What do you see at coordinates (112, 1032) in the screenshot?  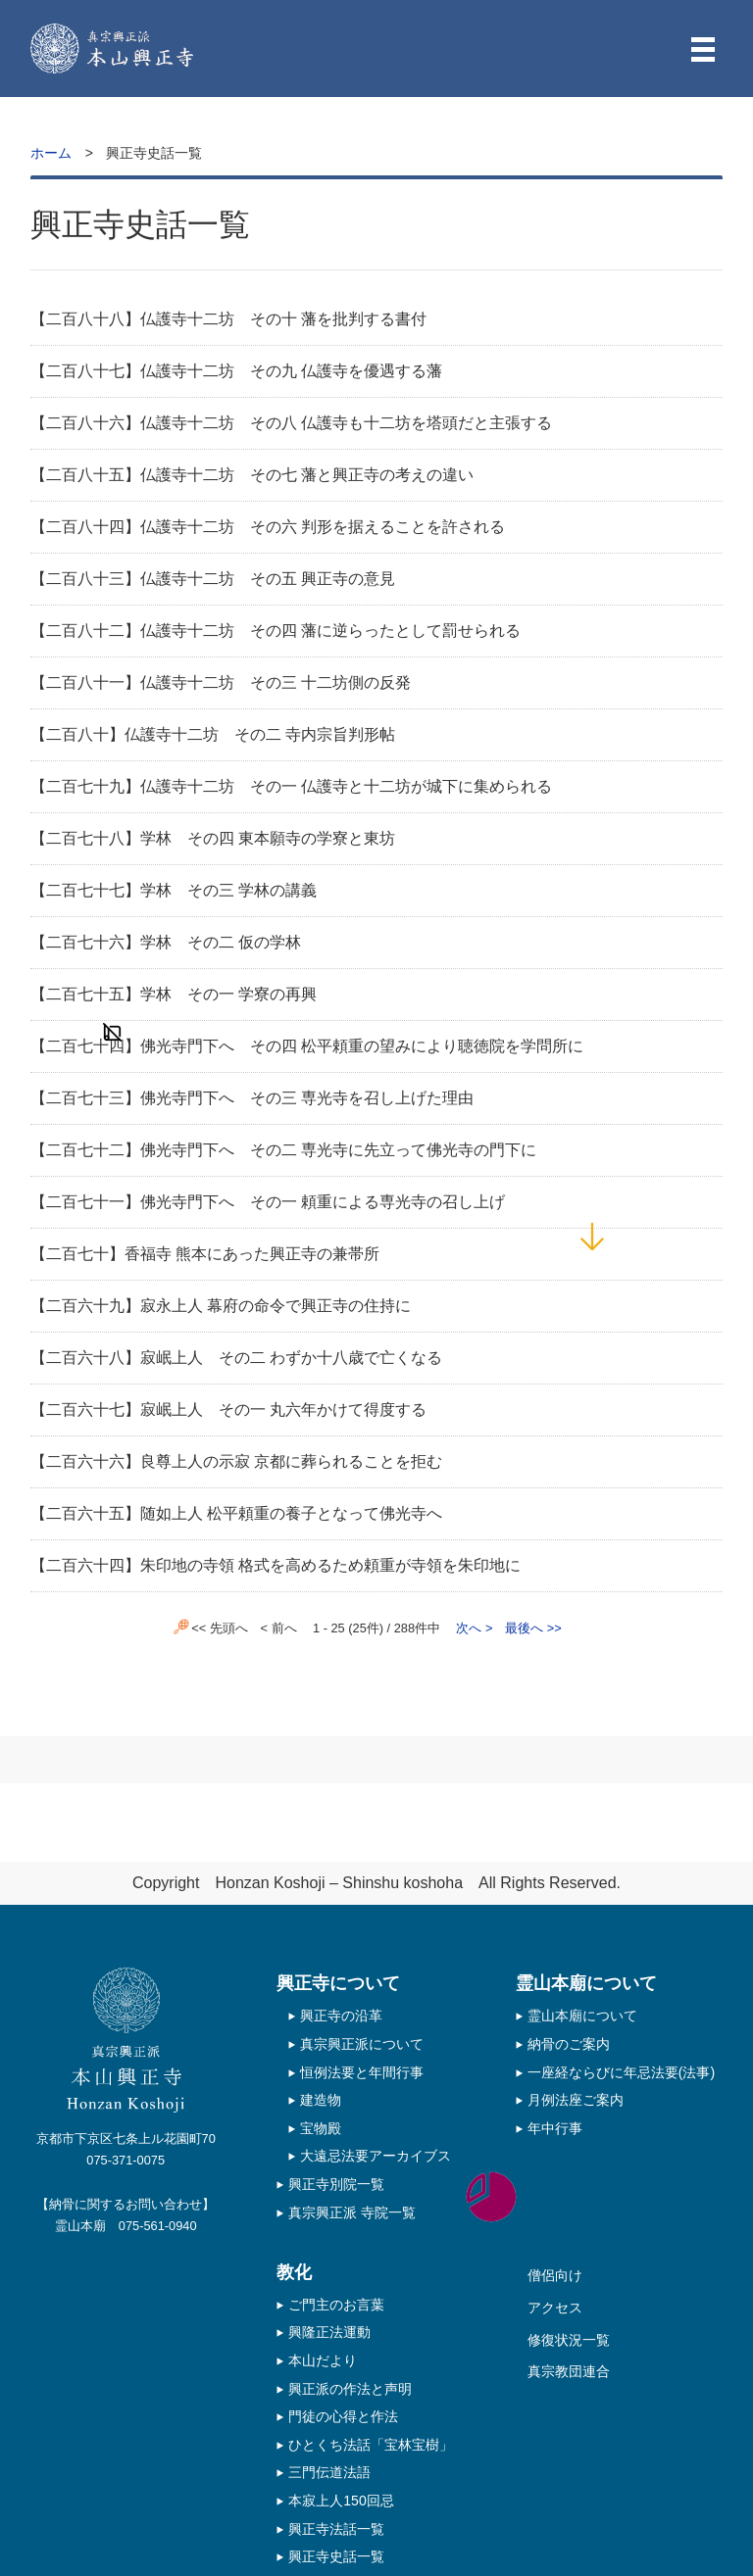 I see `disable wallpaper display` at bounding box center [112, 1032].